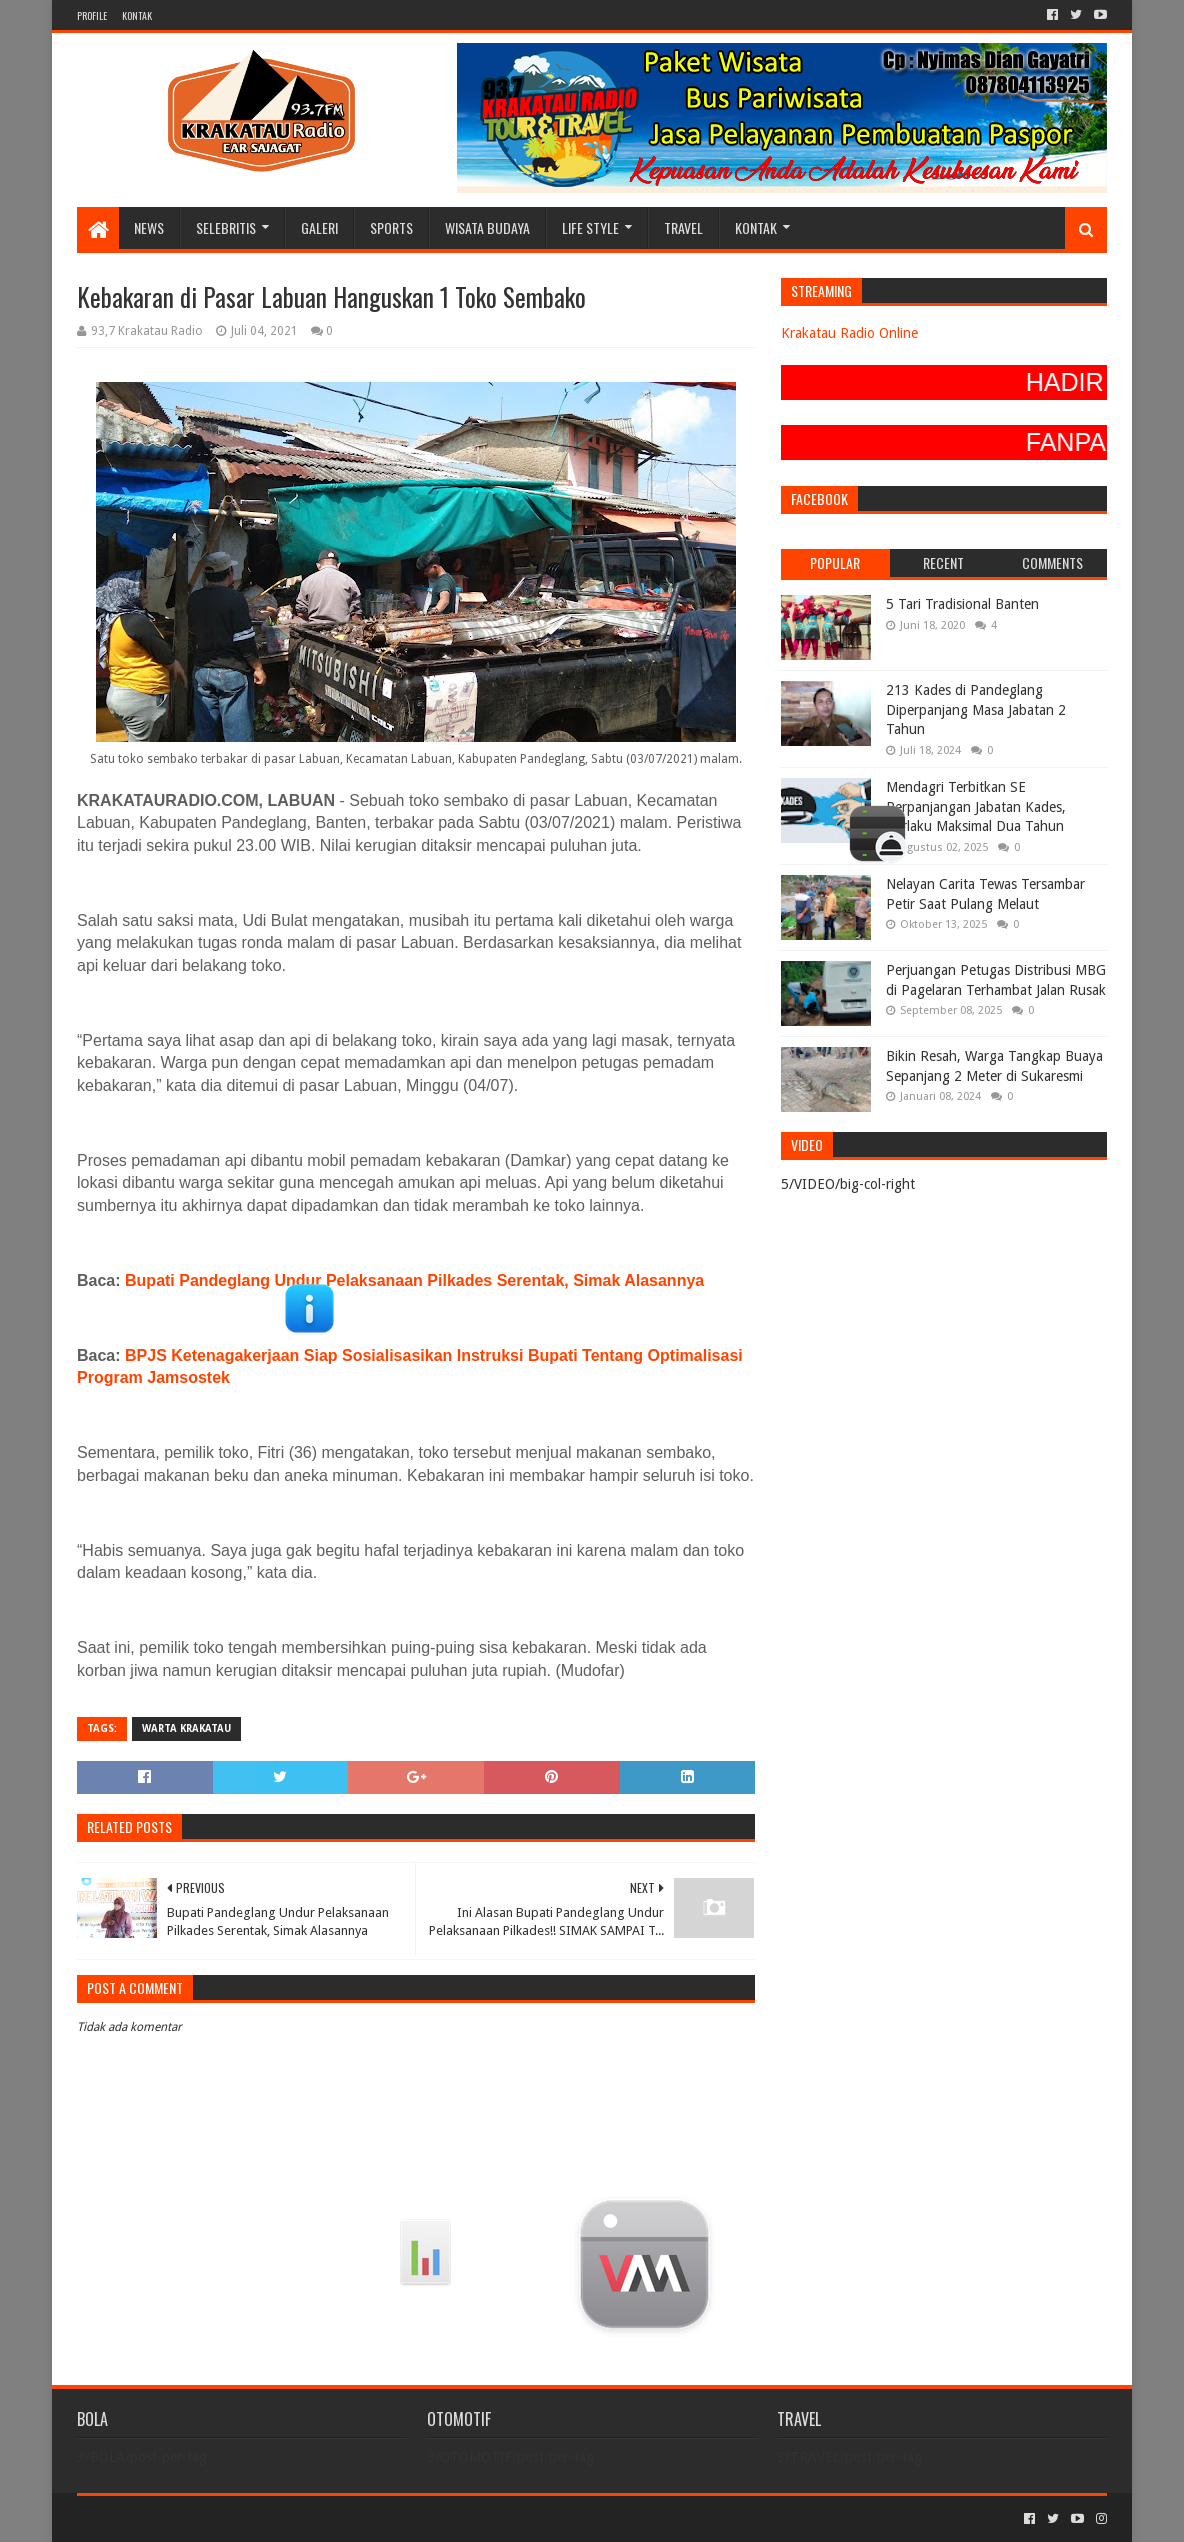 The image size is (1184, 2542). Describe the element at coordinates (877, 833) in the screenshot. I see `configure network server discovery settings` at that location.